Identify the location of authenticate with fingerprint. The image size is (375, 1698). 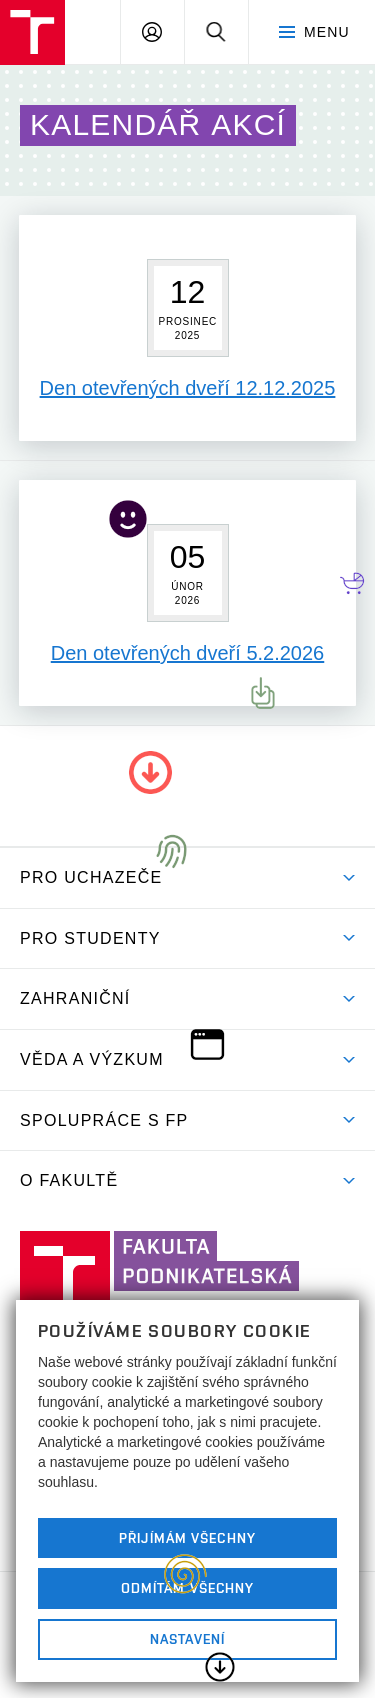
(172, 851).